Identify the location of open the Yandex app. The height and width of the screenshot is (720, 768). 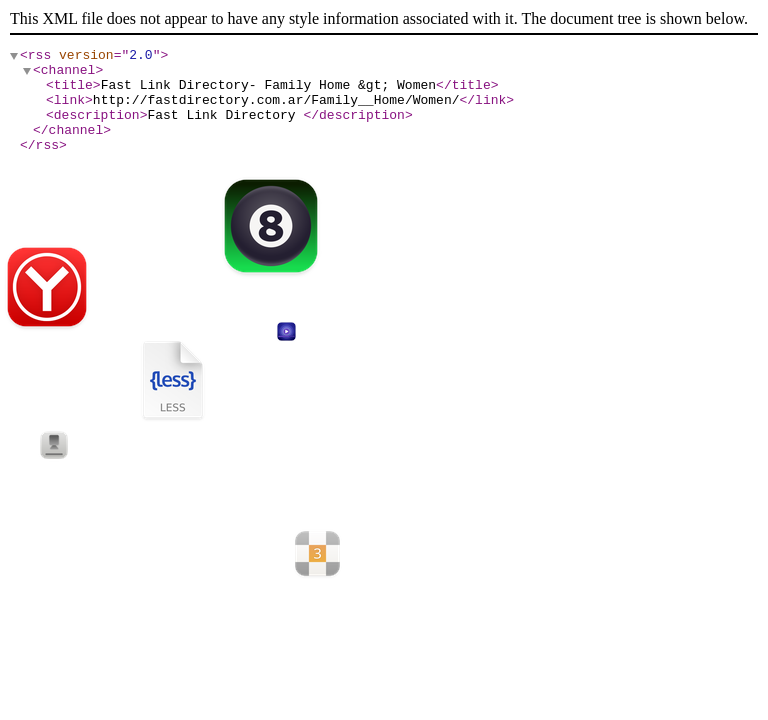
(47, 287).